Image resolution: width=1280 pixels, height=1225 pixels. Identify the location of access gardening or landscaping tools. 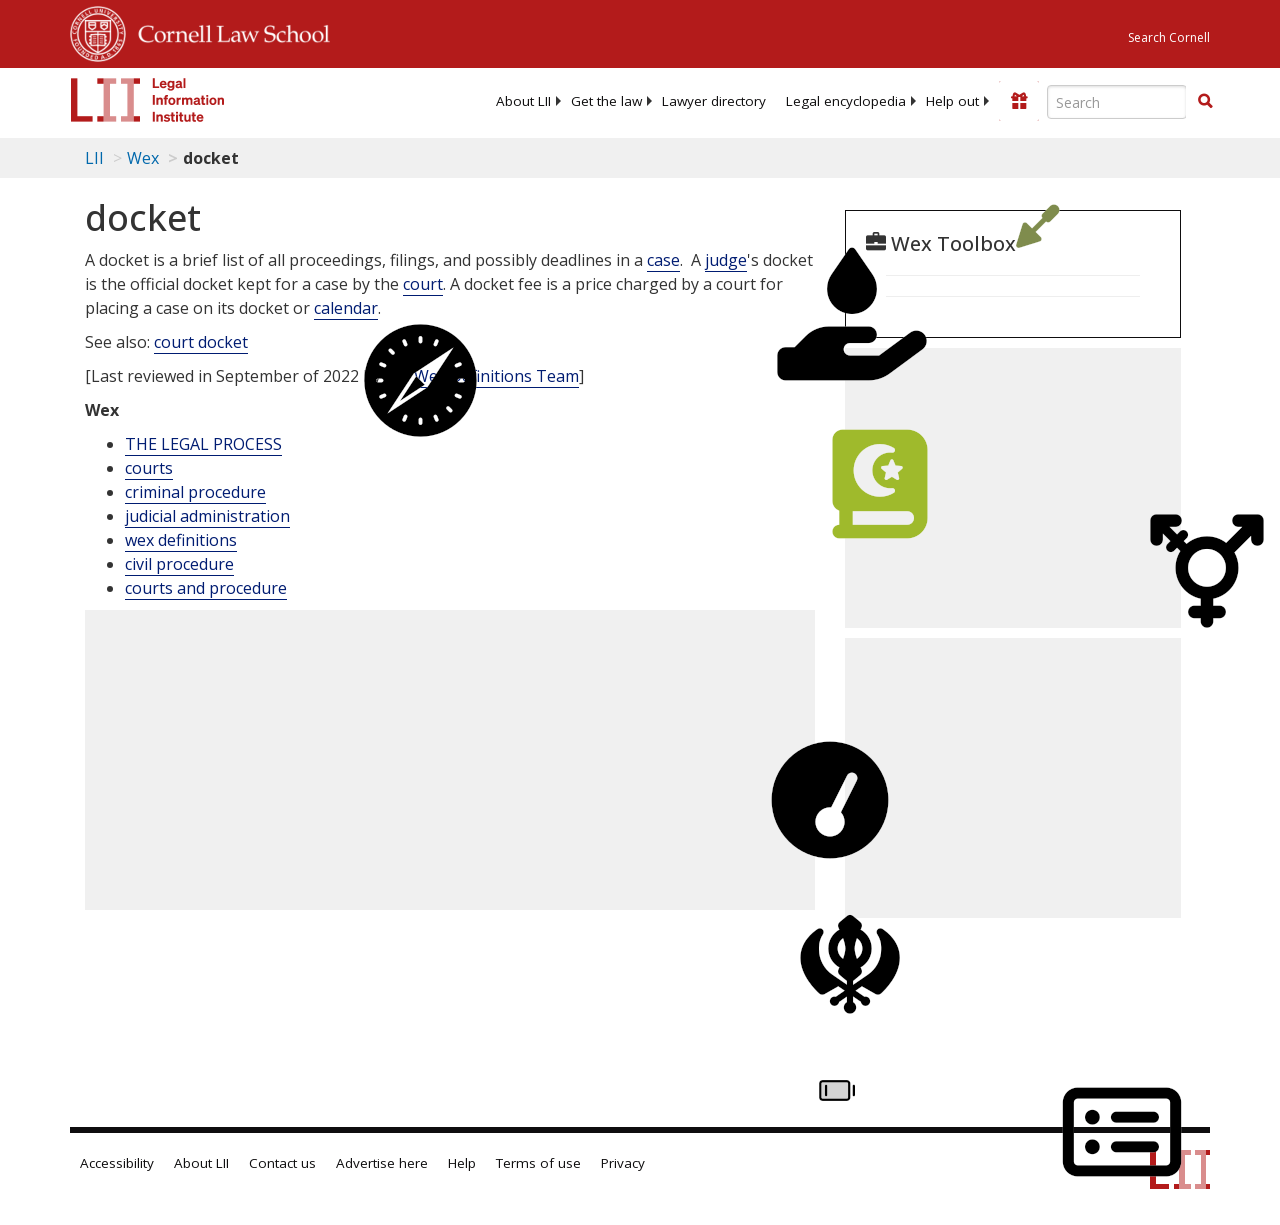
(1036, 227).